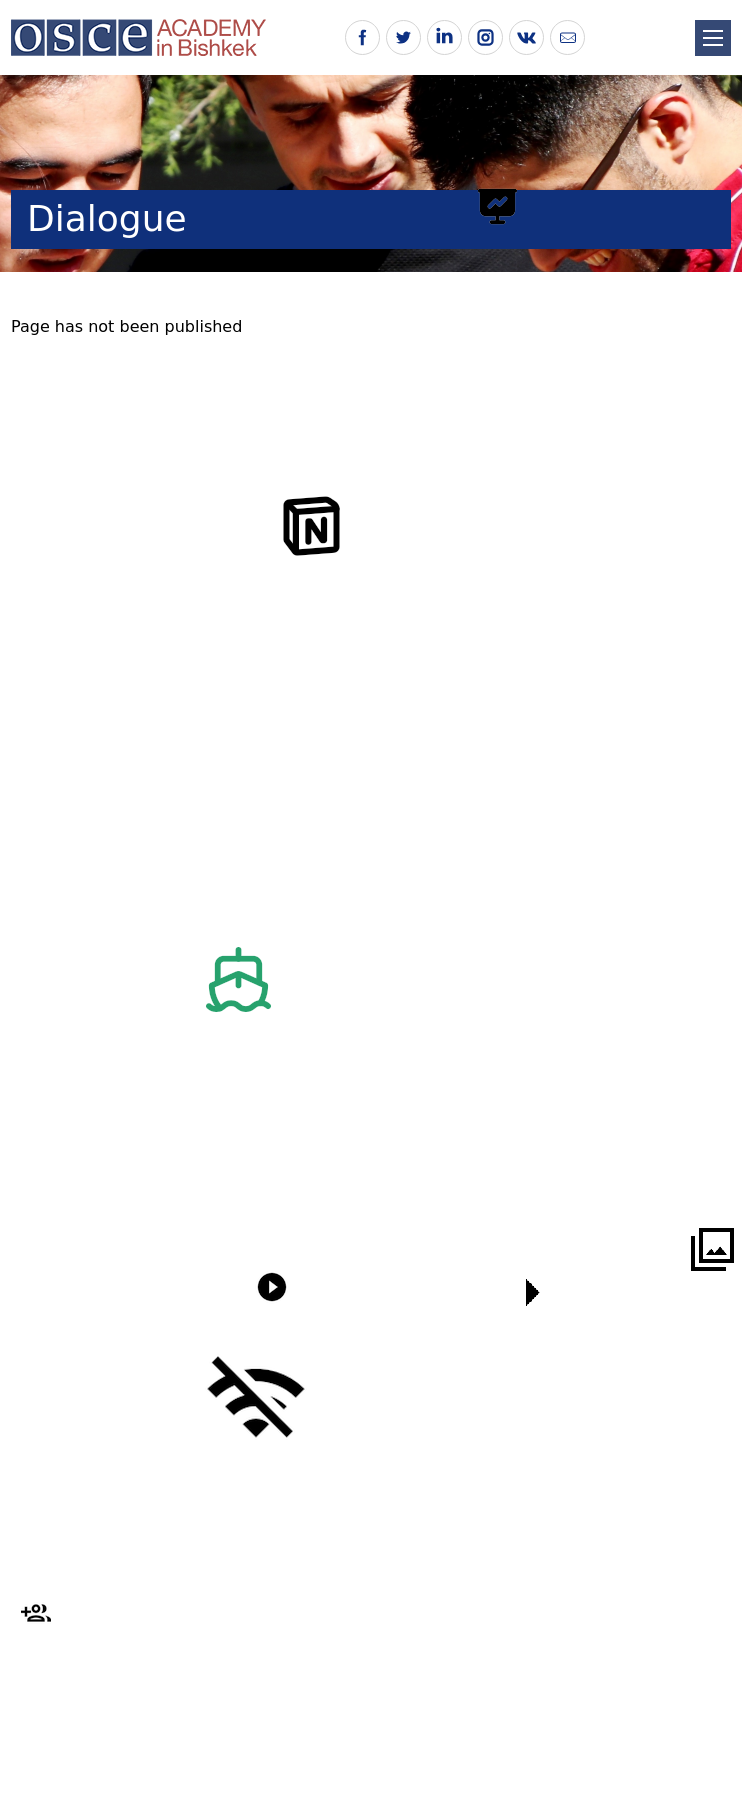 The width and height of the screenshot is (742, 1799). What do you see at coordinates (531, 1292) in the screenshot?
I see `navigate to the next item or screen` at bounding box center [531, 1292].